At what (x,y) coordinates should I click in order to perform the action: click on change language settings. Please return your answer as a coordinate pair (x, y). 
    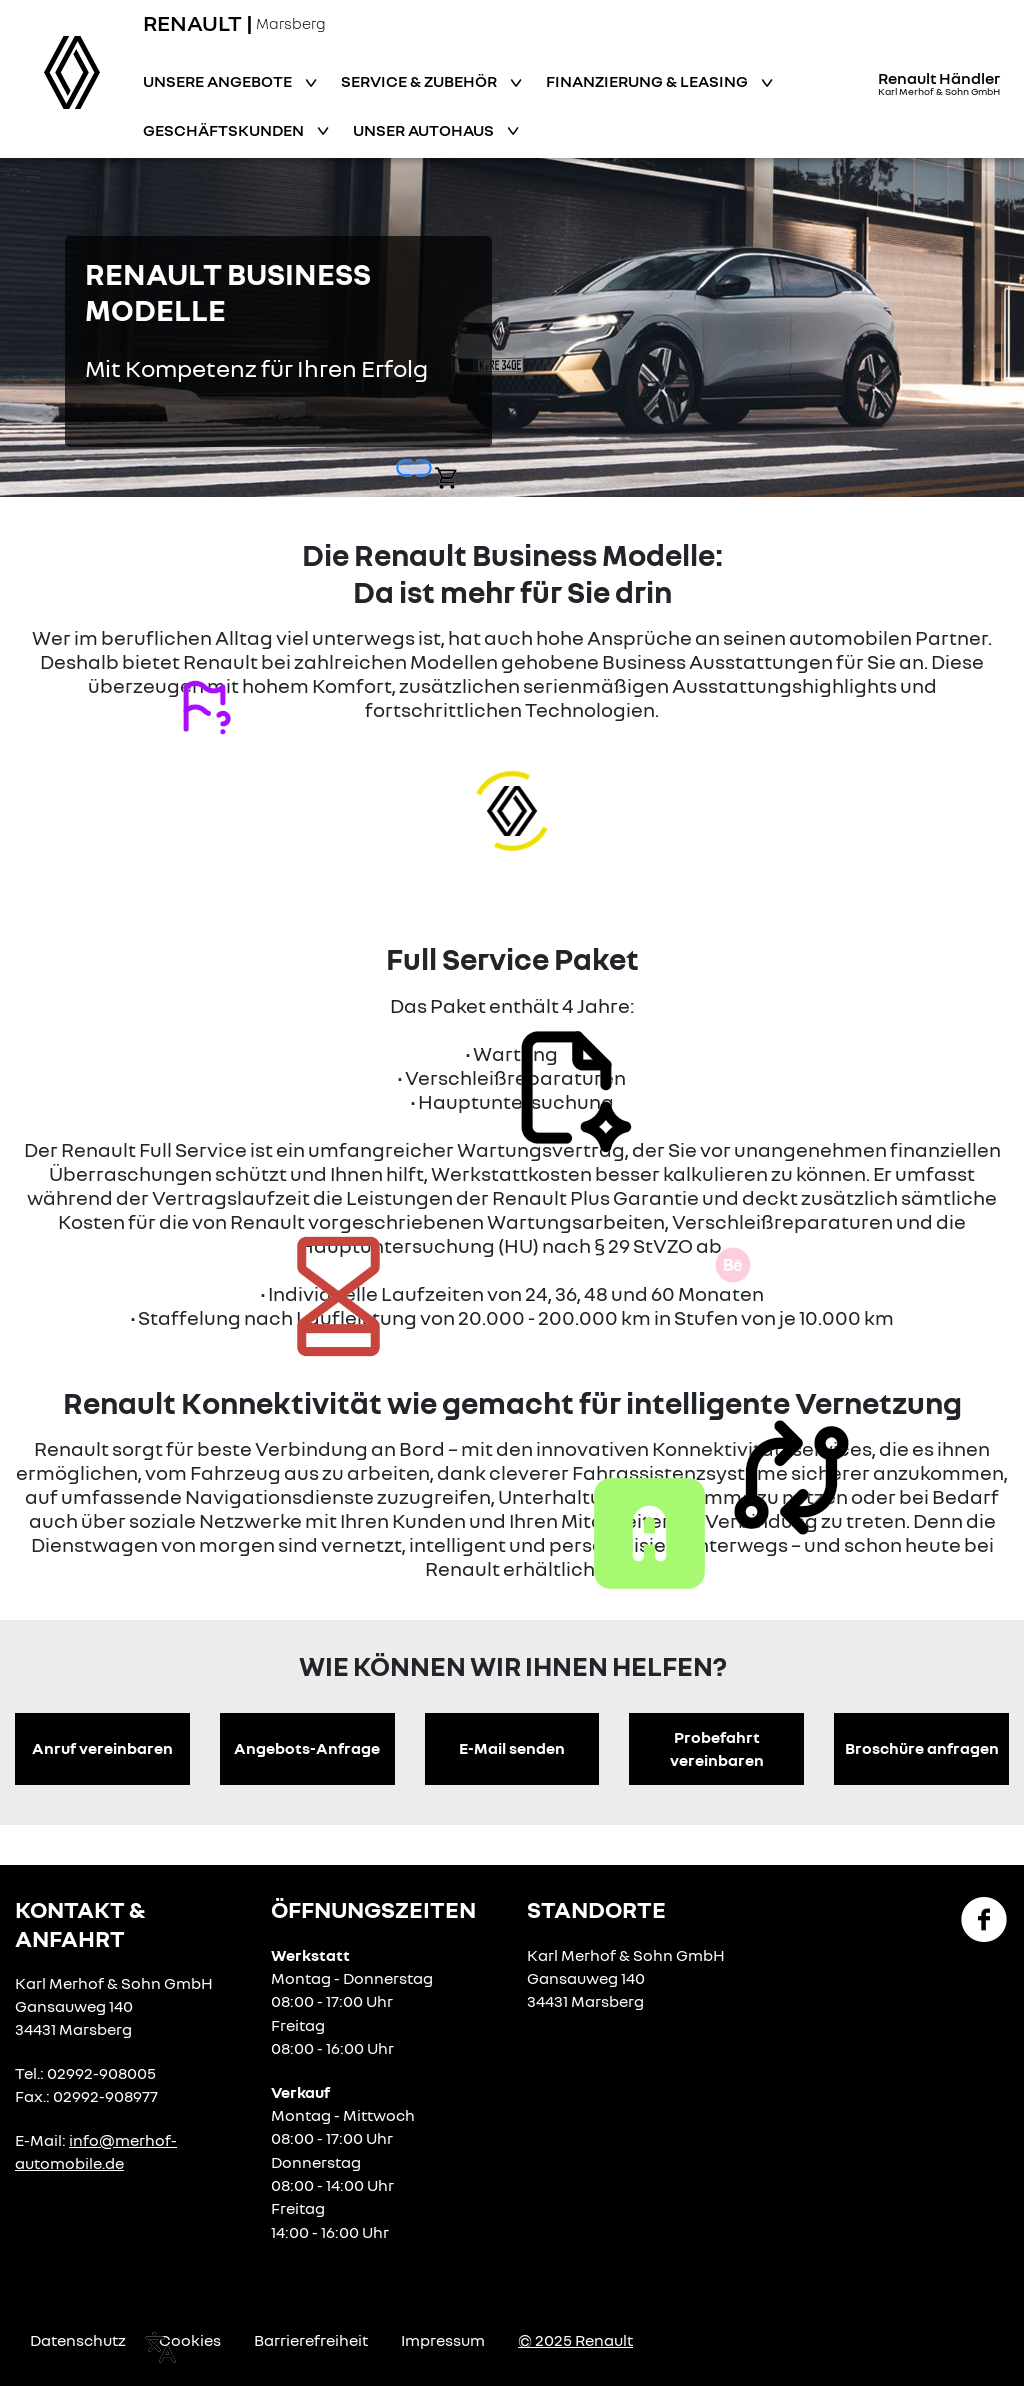
    Looking at the image, I should click on (160, 2347).